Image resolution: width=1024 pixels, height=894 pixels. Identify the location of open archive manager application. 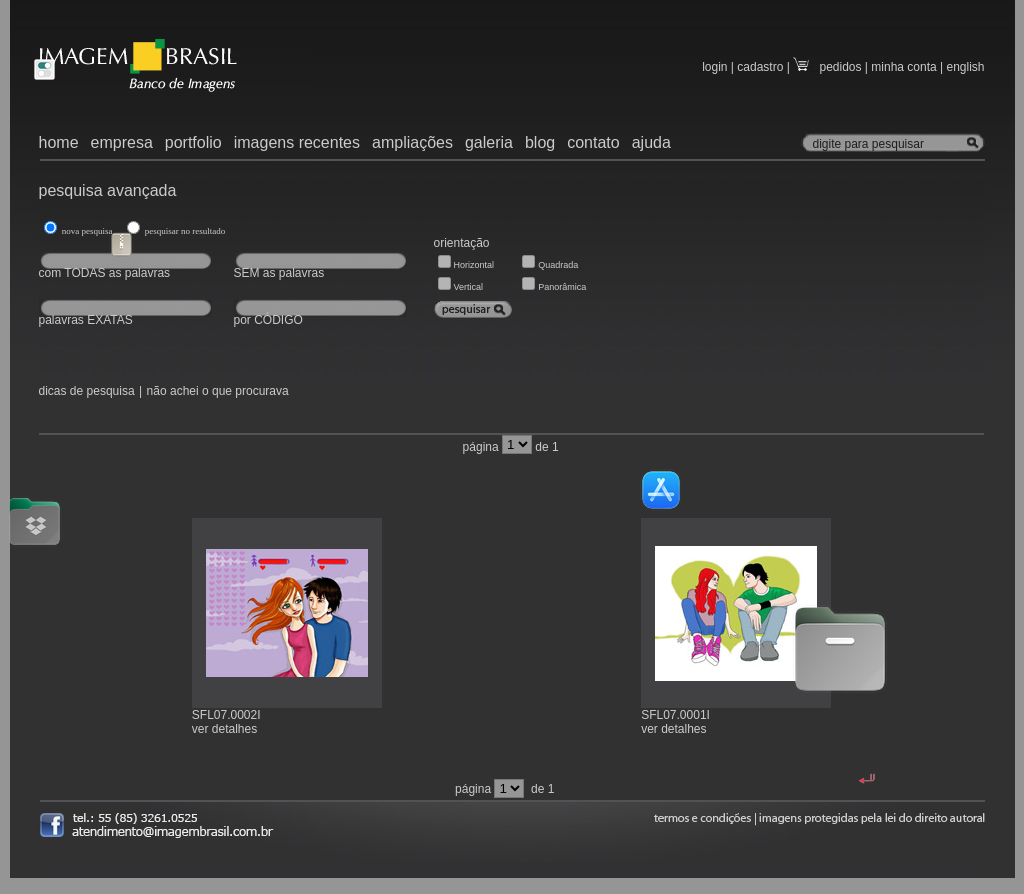
(121, 244).